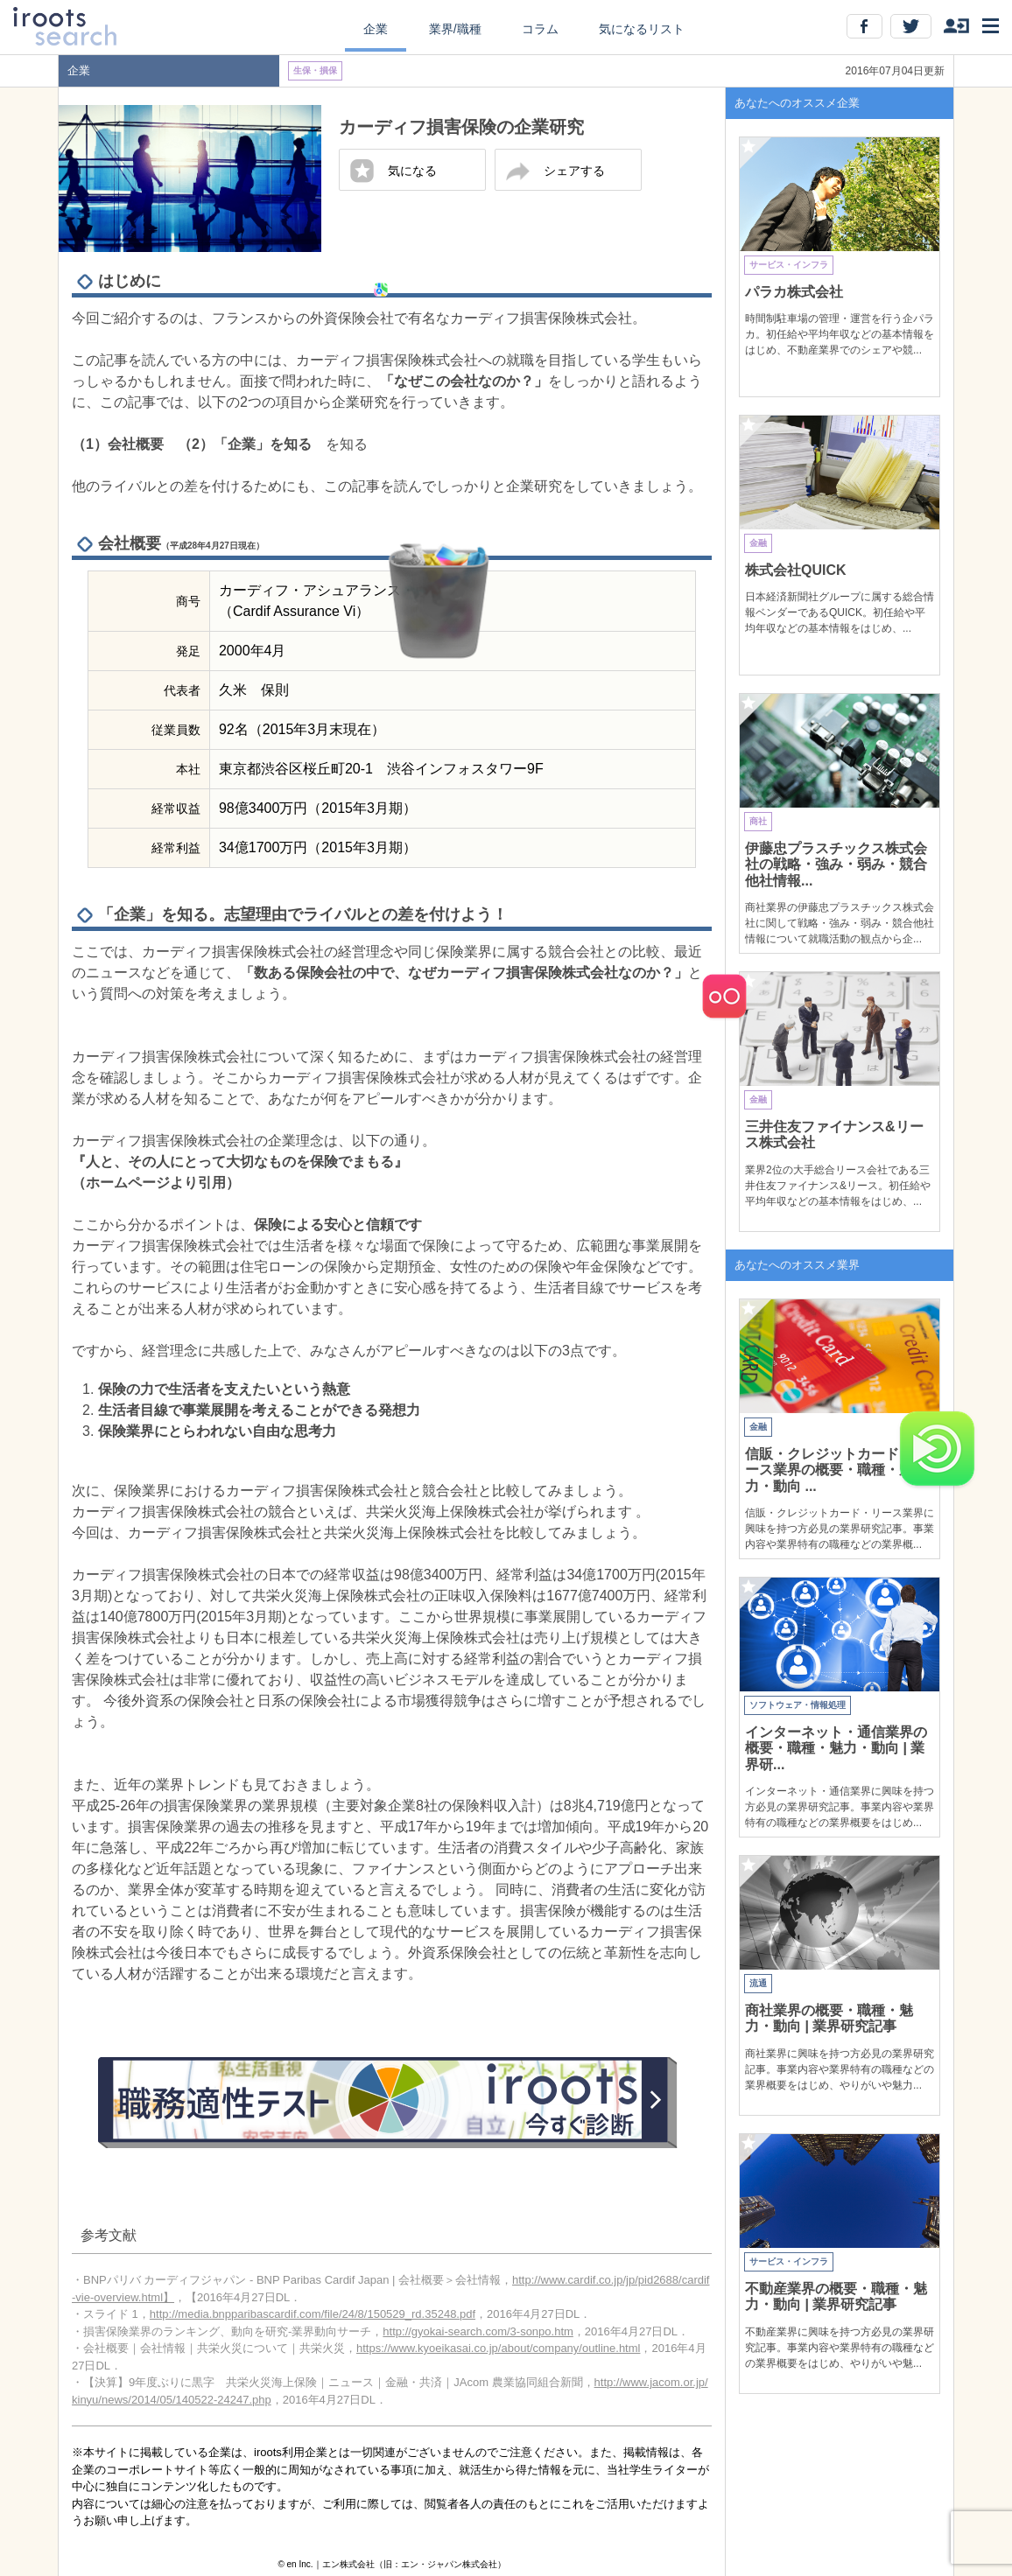  Describe the element at coordinates (381, 290) in the screenshot. I see `open apple maps` at that location.